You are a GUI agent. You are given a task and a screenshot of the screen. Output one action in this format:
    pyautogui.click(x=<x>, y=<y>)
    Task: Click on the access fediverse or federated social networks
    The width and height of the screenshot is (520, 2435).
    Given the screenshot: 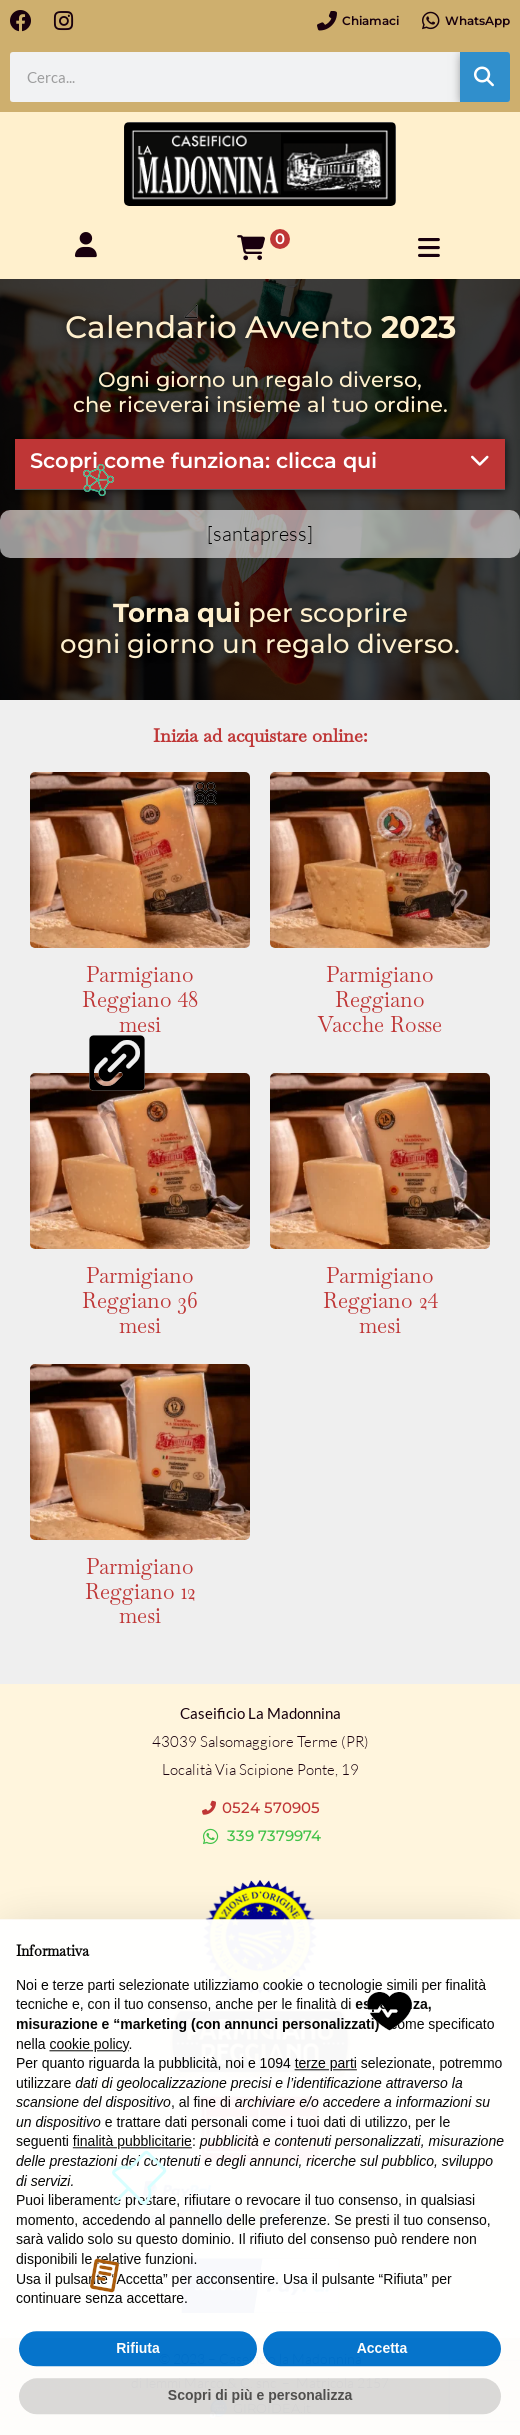 What is the action you would take?
    pyautogui.click(x=98, y=480)
    